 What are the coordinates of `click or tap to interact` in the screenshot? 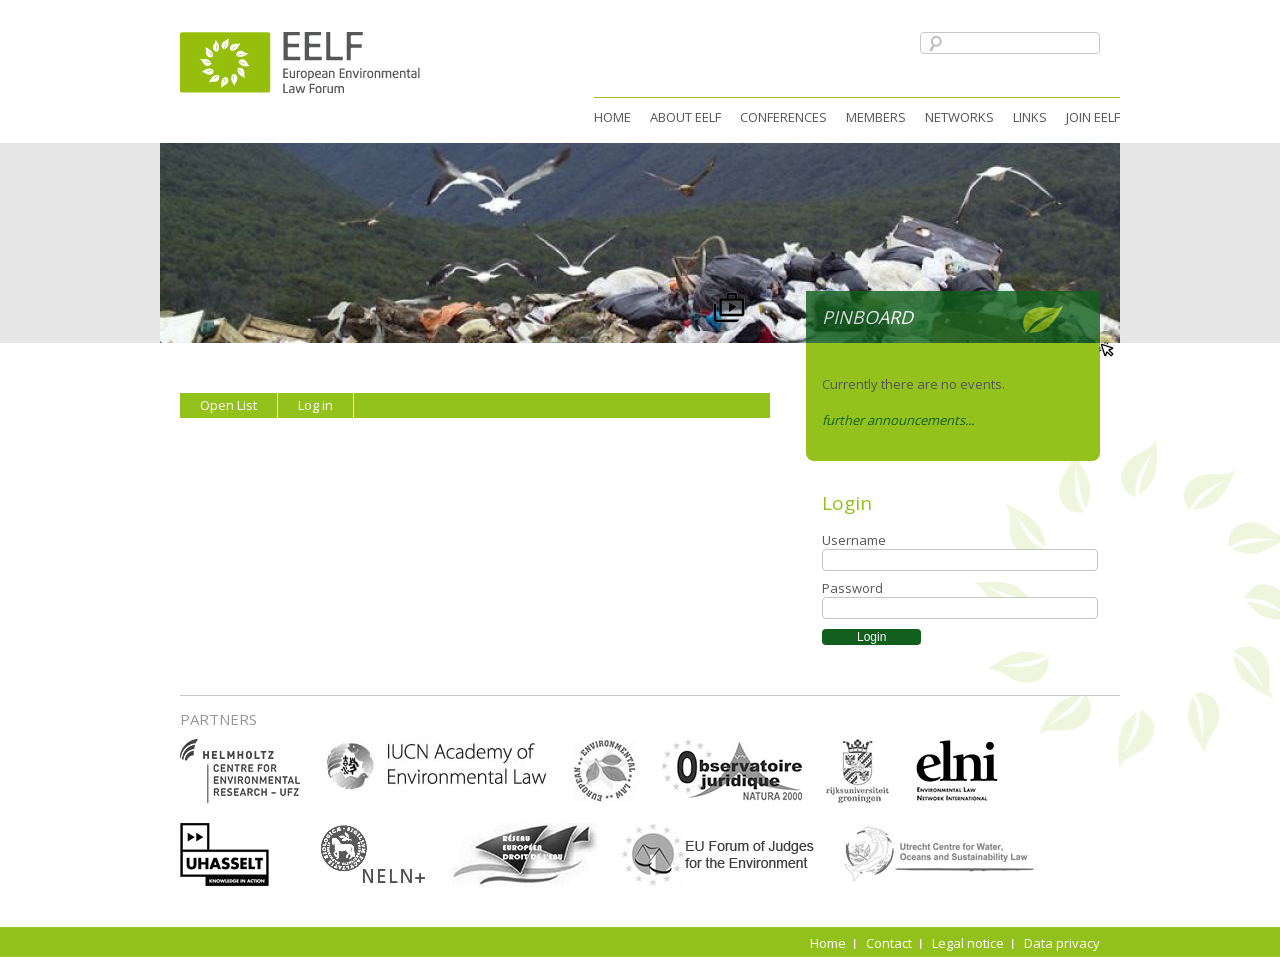 It's located at (1107, 350).